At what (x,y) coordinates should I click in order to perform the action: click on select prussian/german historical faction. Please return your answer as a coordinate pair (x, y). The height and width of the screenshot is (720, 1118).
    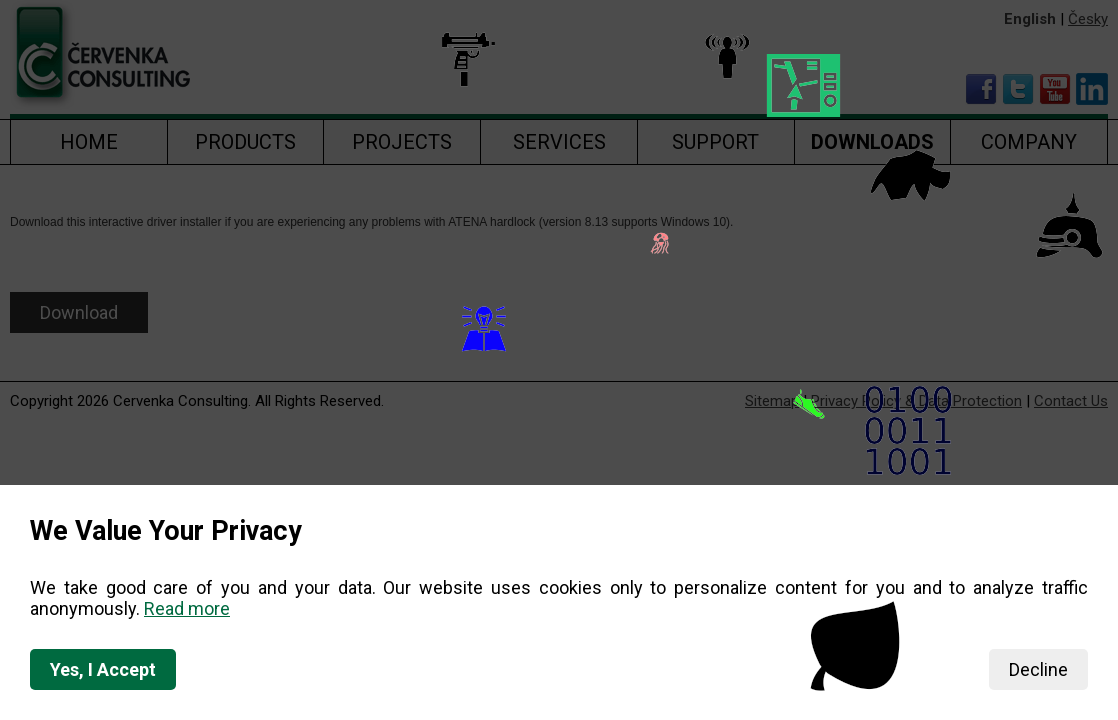
    Looking at the image, I should click on (1069, 228).